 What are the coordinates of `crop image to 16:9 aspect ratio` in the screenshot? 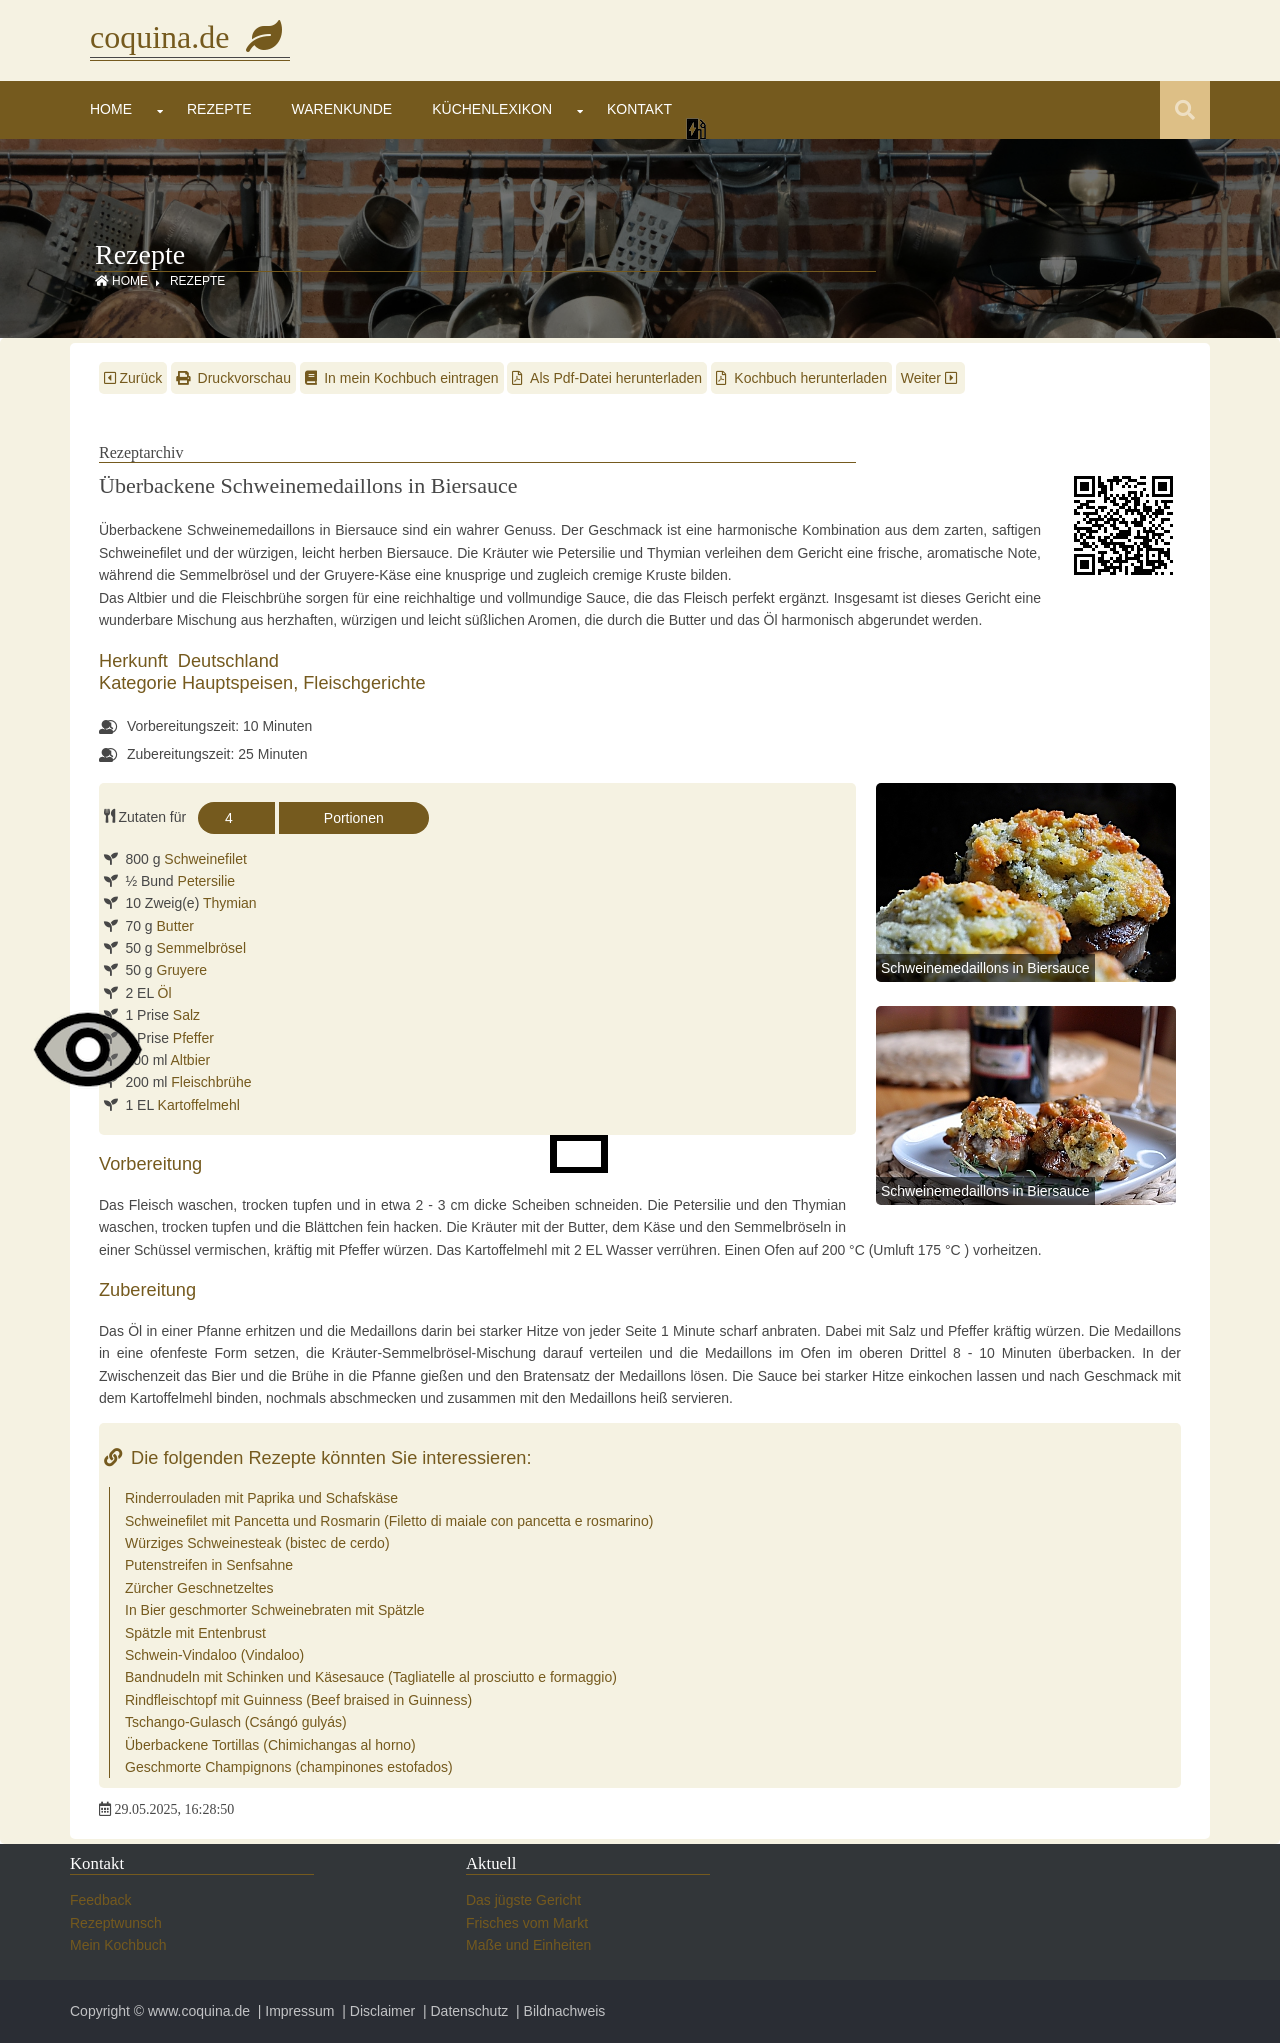 It's located at (579, 1154).